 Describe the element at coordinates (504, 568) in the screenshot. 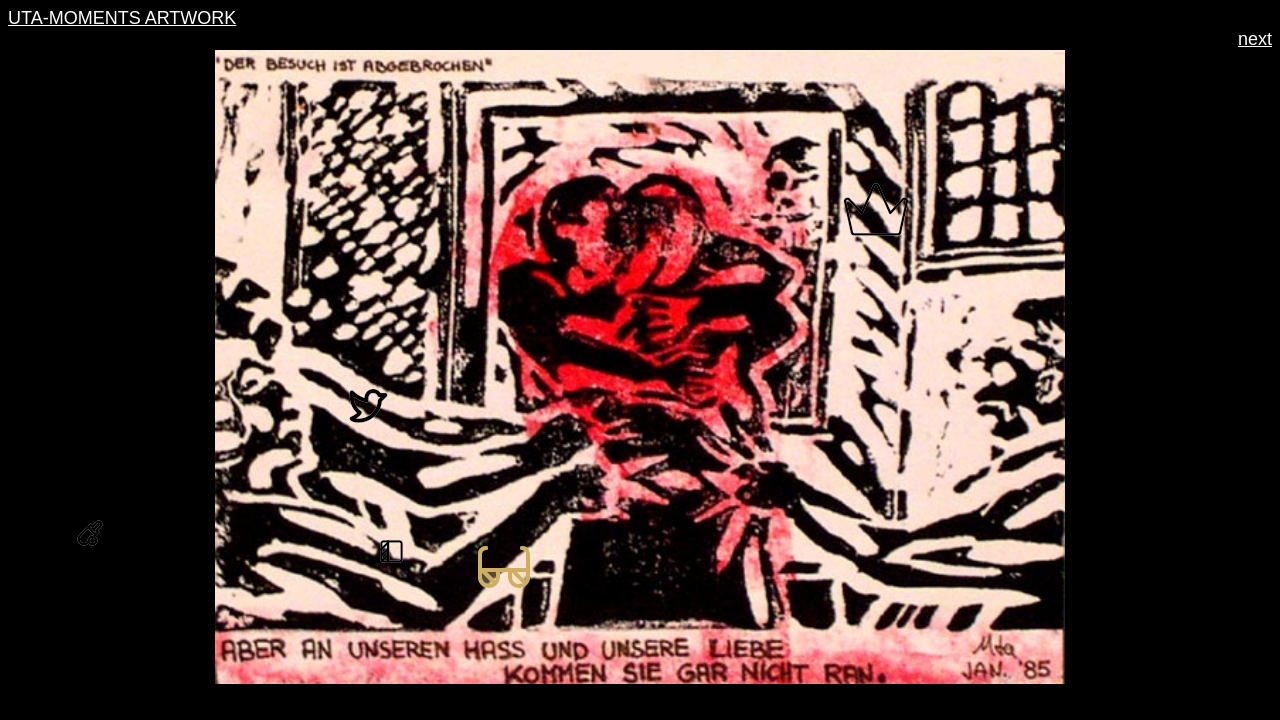

I see `toggle summer or vacation mode` at that location.